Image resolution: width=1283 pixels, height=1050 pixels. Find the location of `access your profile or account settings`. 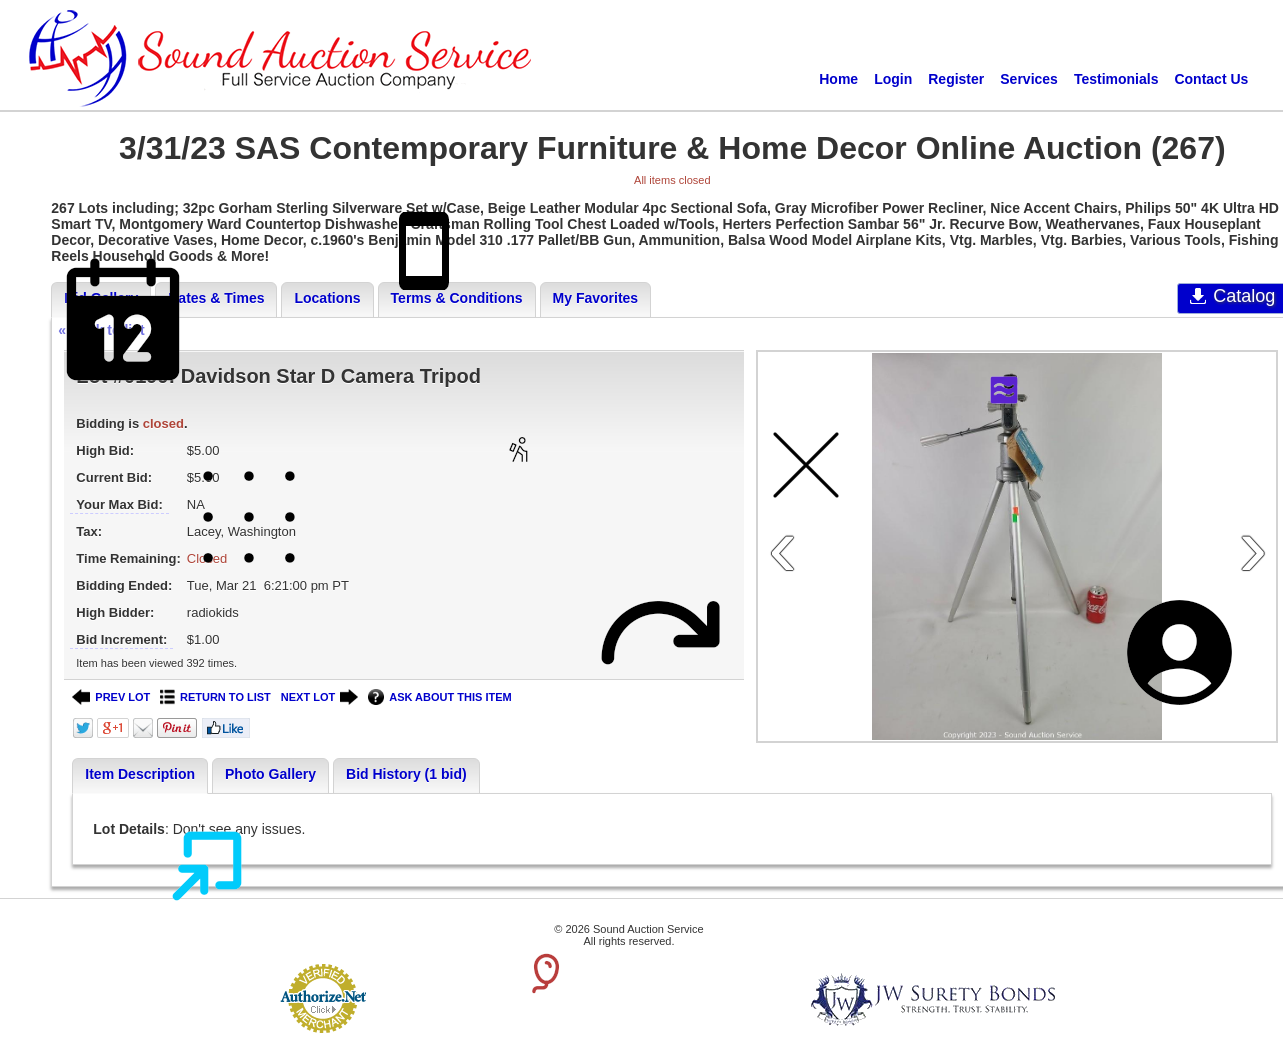

access your profile or account settings is located at coordinates (1179, 652).